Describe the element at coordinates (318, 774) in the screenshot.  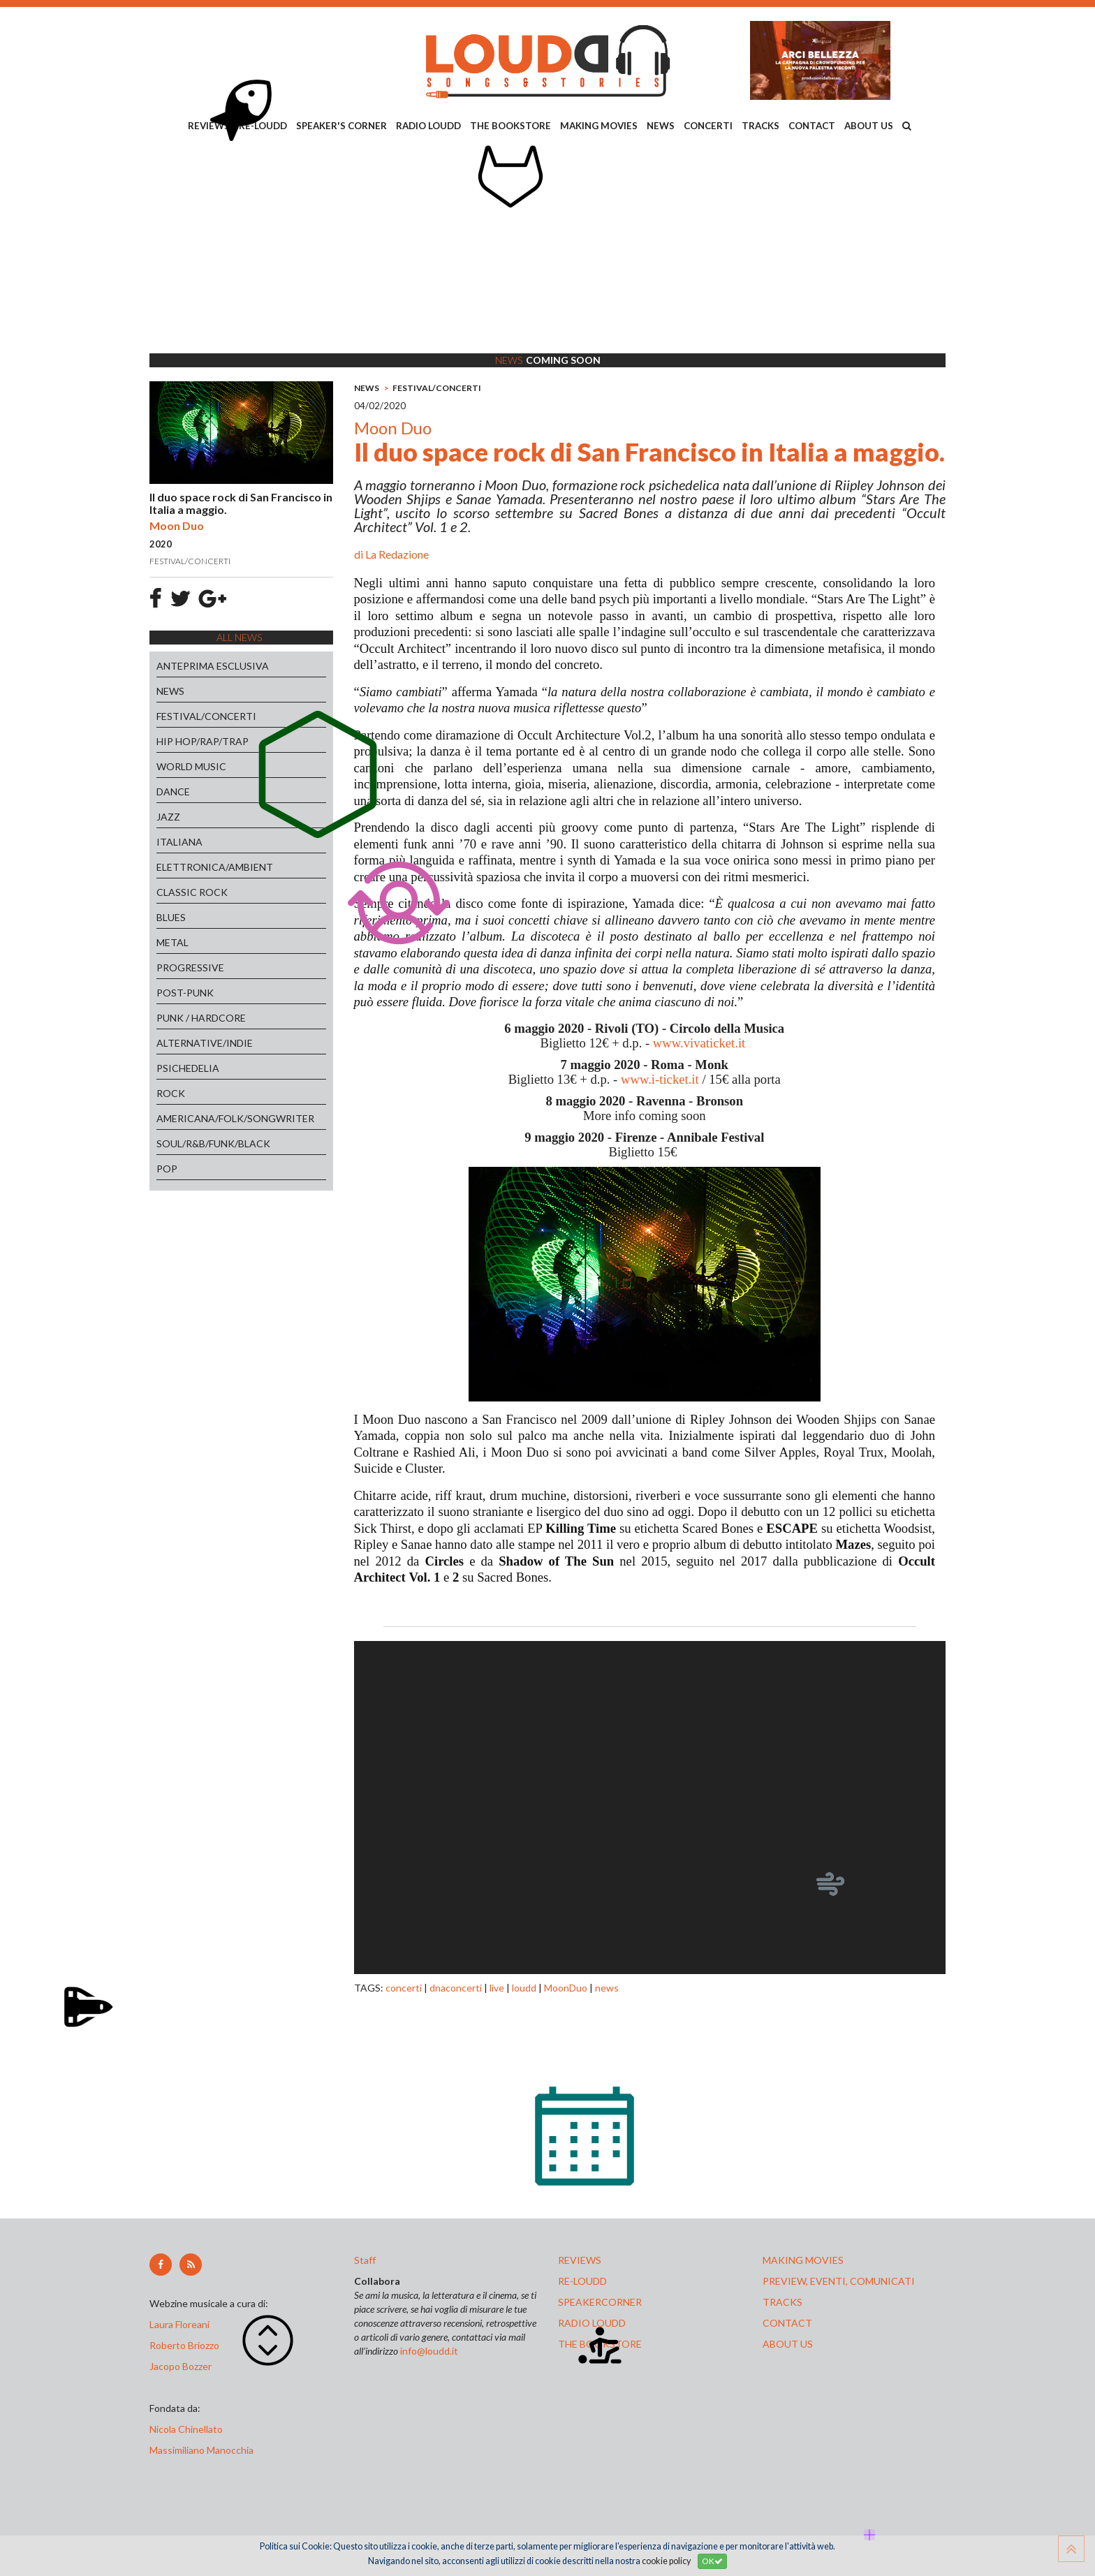
I see `indicates a hexagonal category or shape tool` at that location.